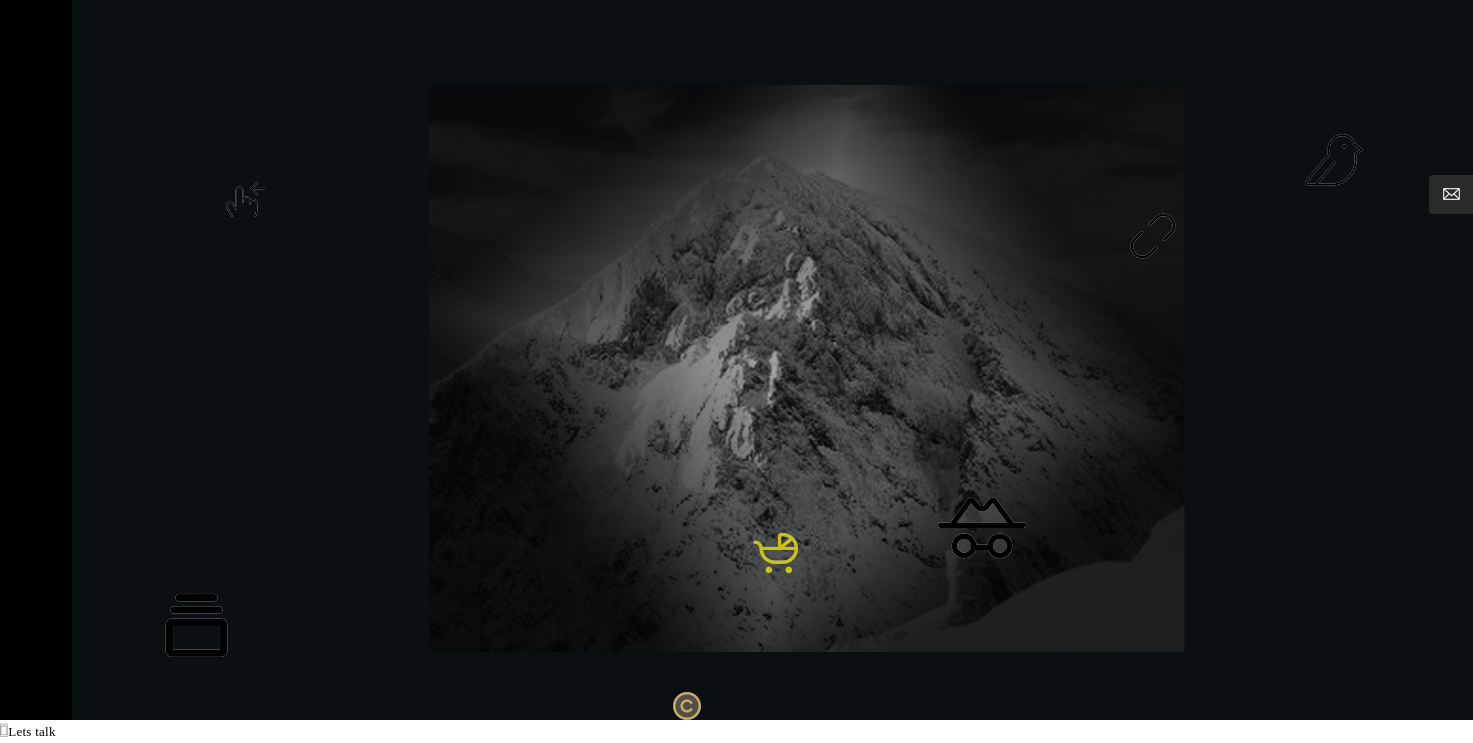 The width and height of the screenshot is (1473, 743). I want to click on enable incognito or private browsing mode, so click(982, 528).